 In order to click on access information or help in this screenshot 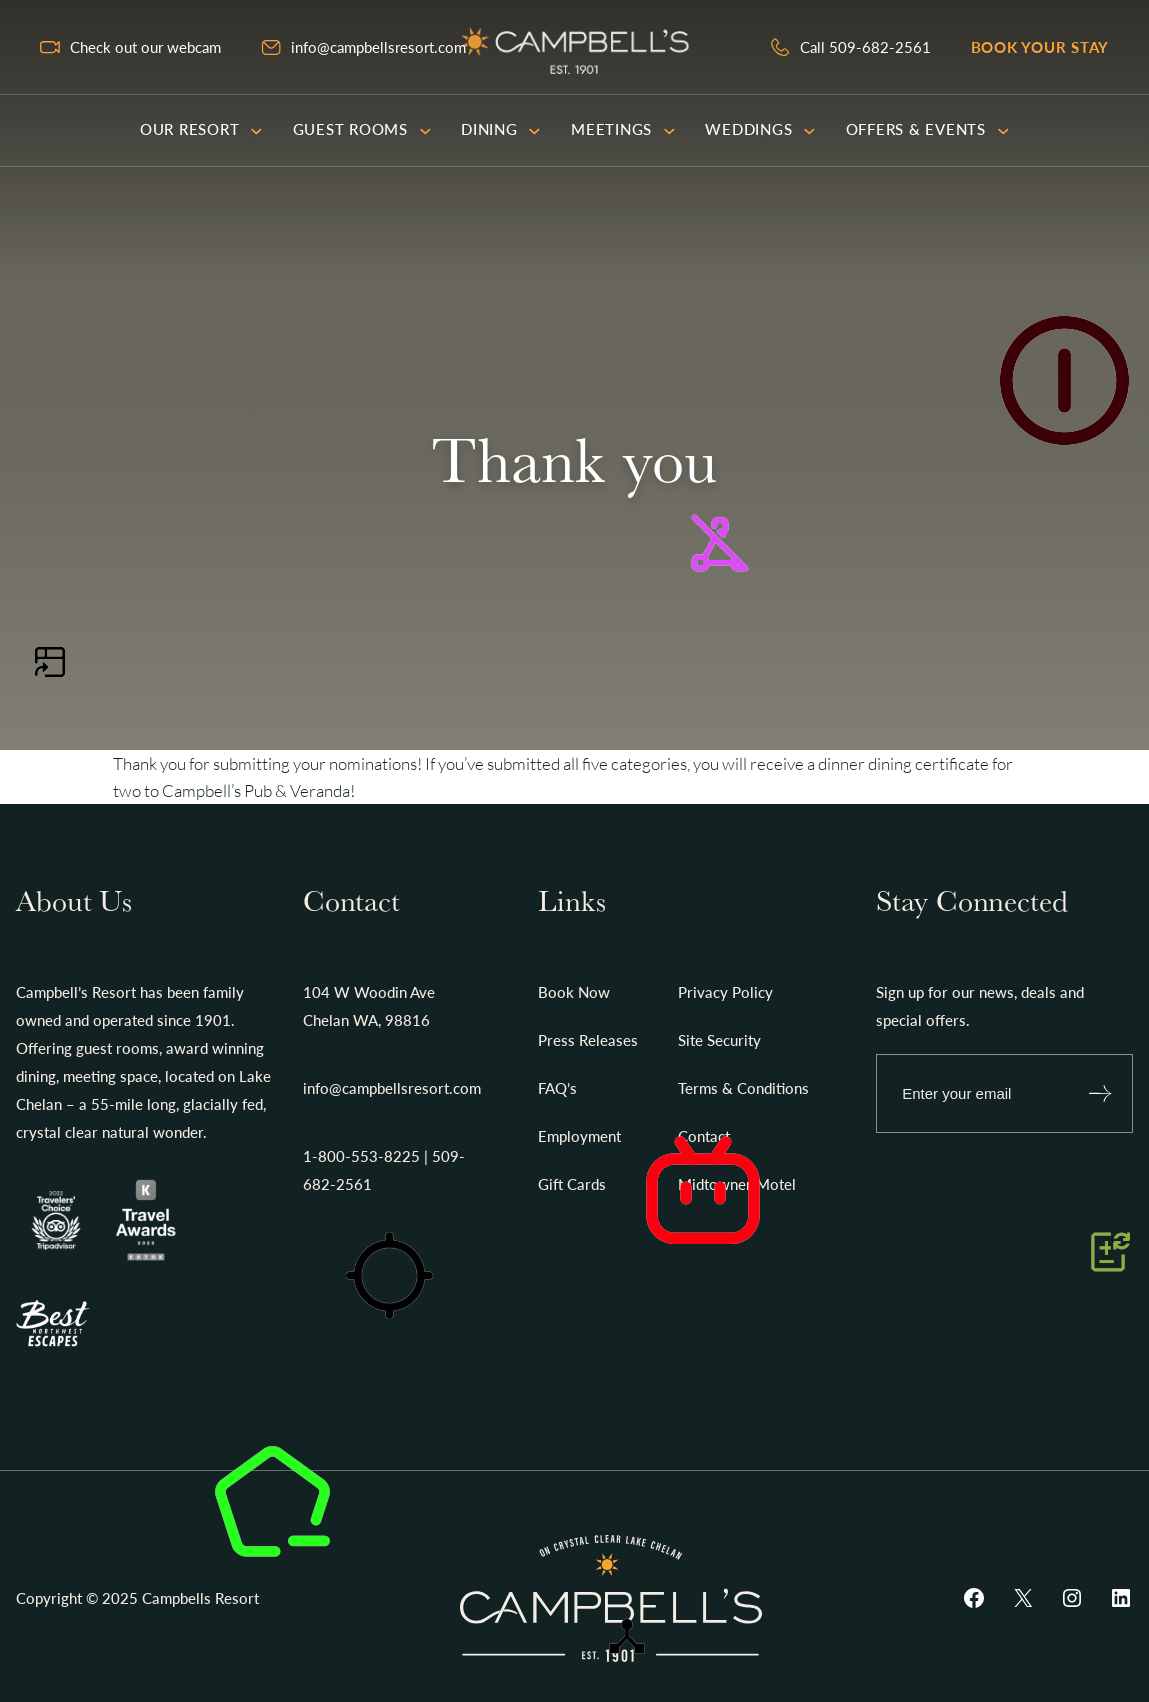, I will do `click(1064, 380)`.